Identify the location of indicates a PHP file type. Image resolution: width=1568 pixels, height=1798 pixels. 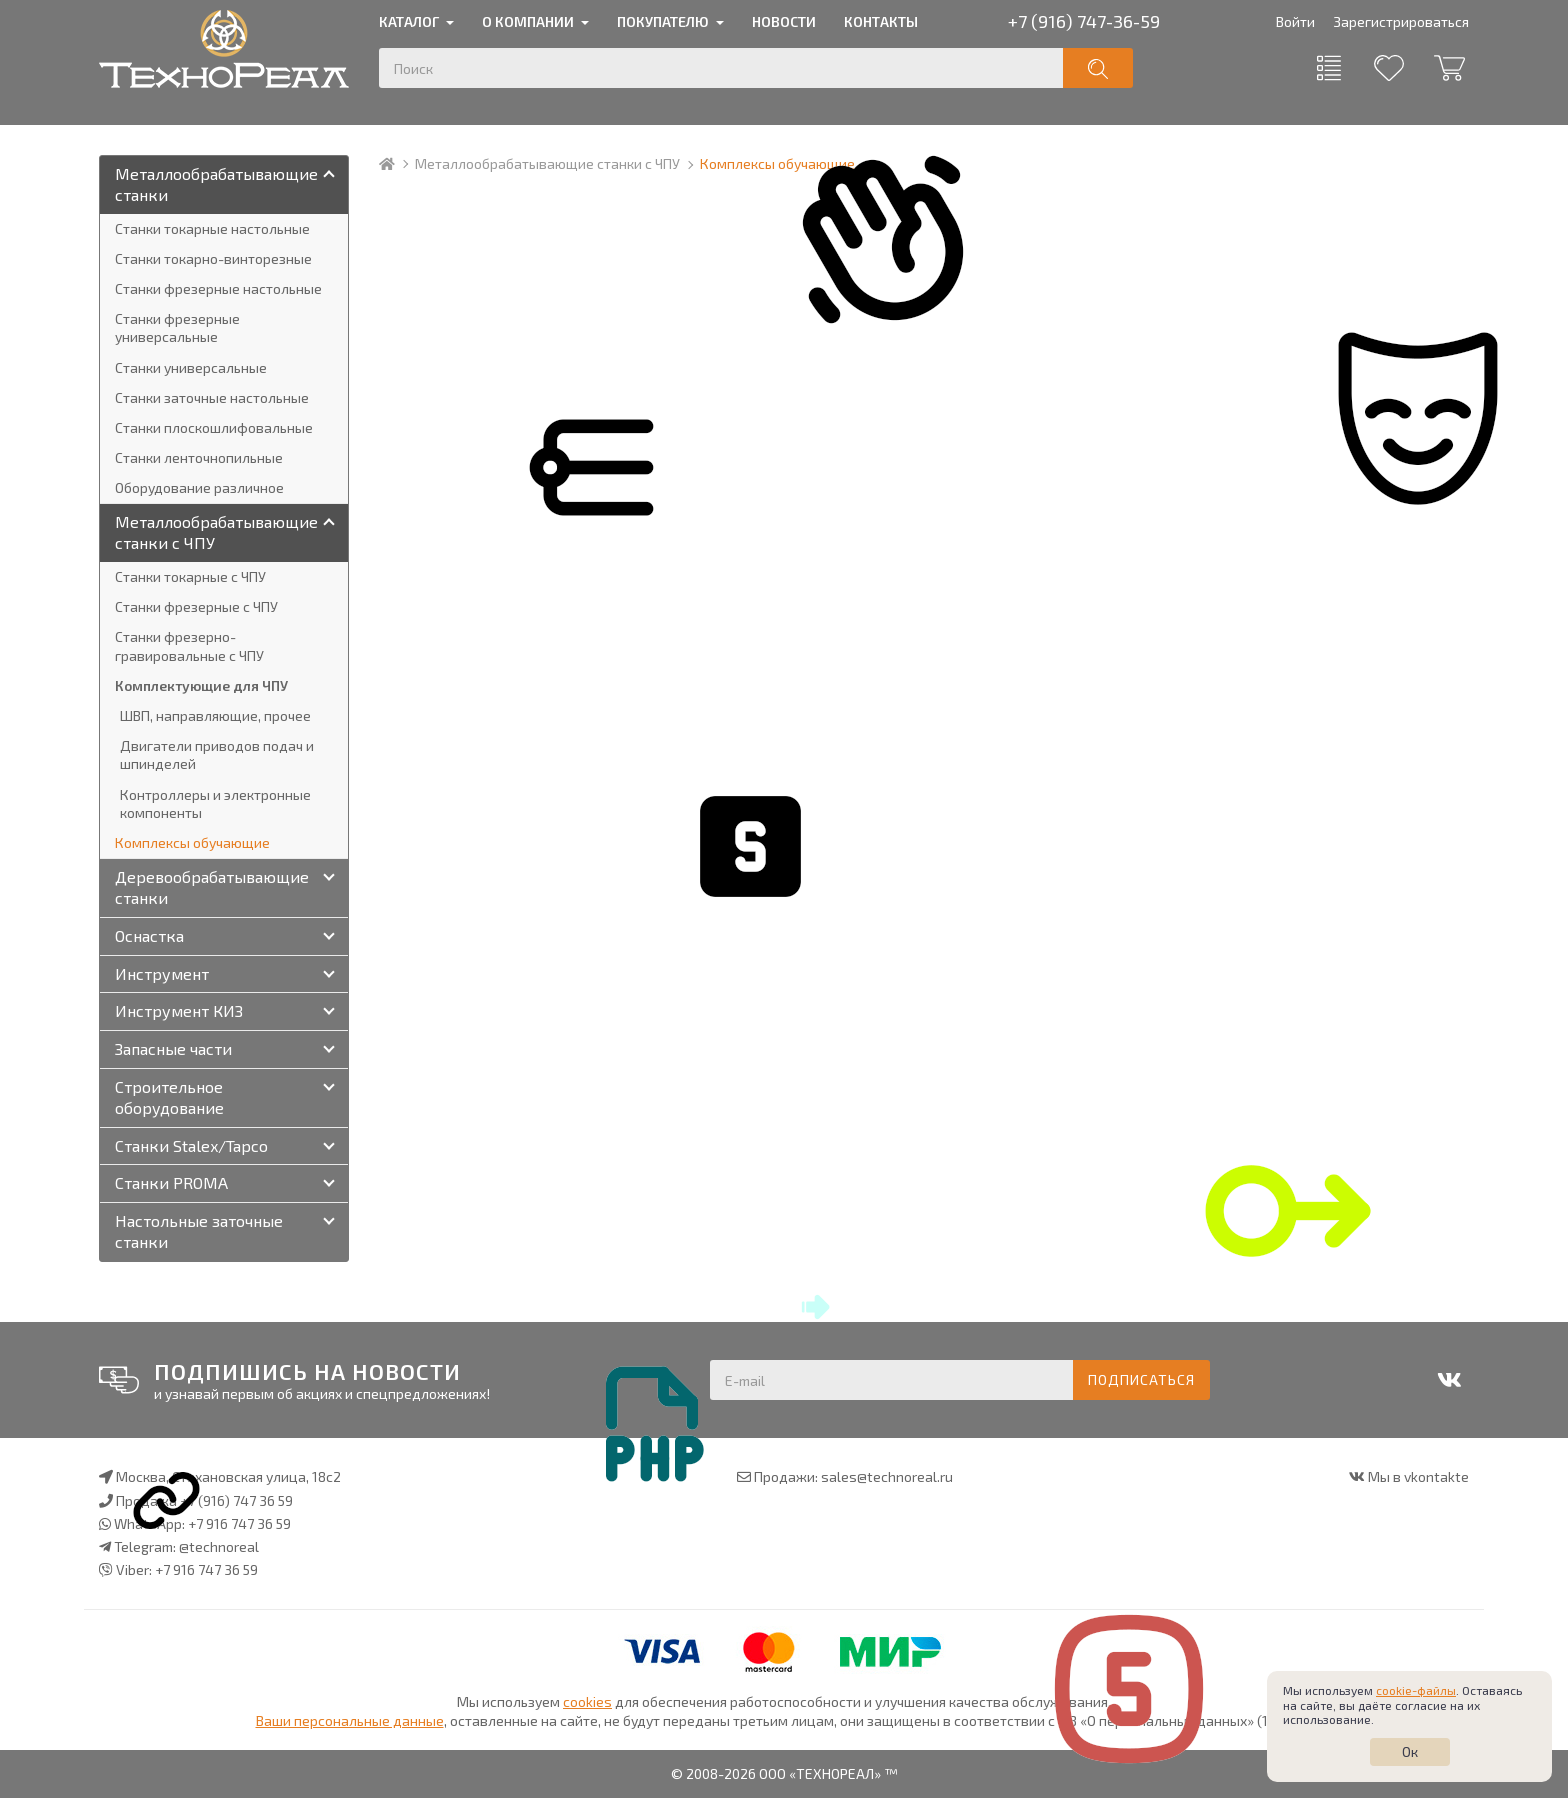
(652, 1424).